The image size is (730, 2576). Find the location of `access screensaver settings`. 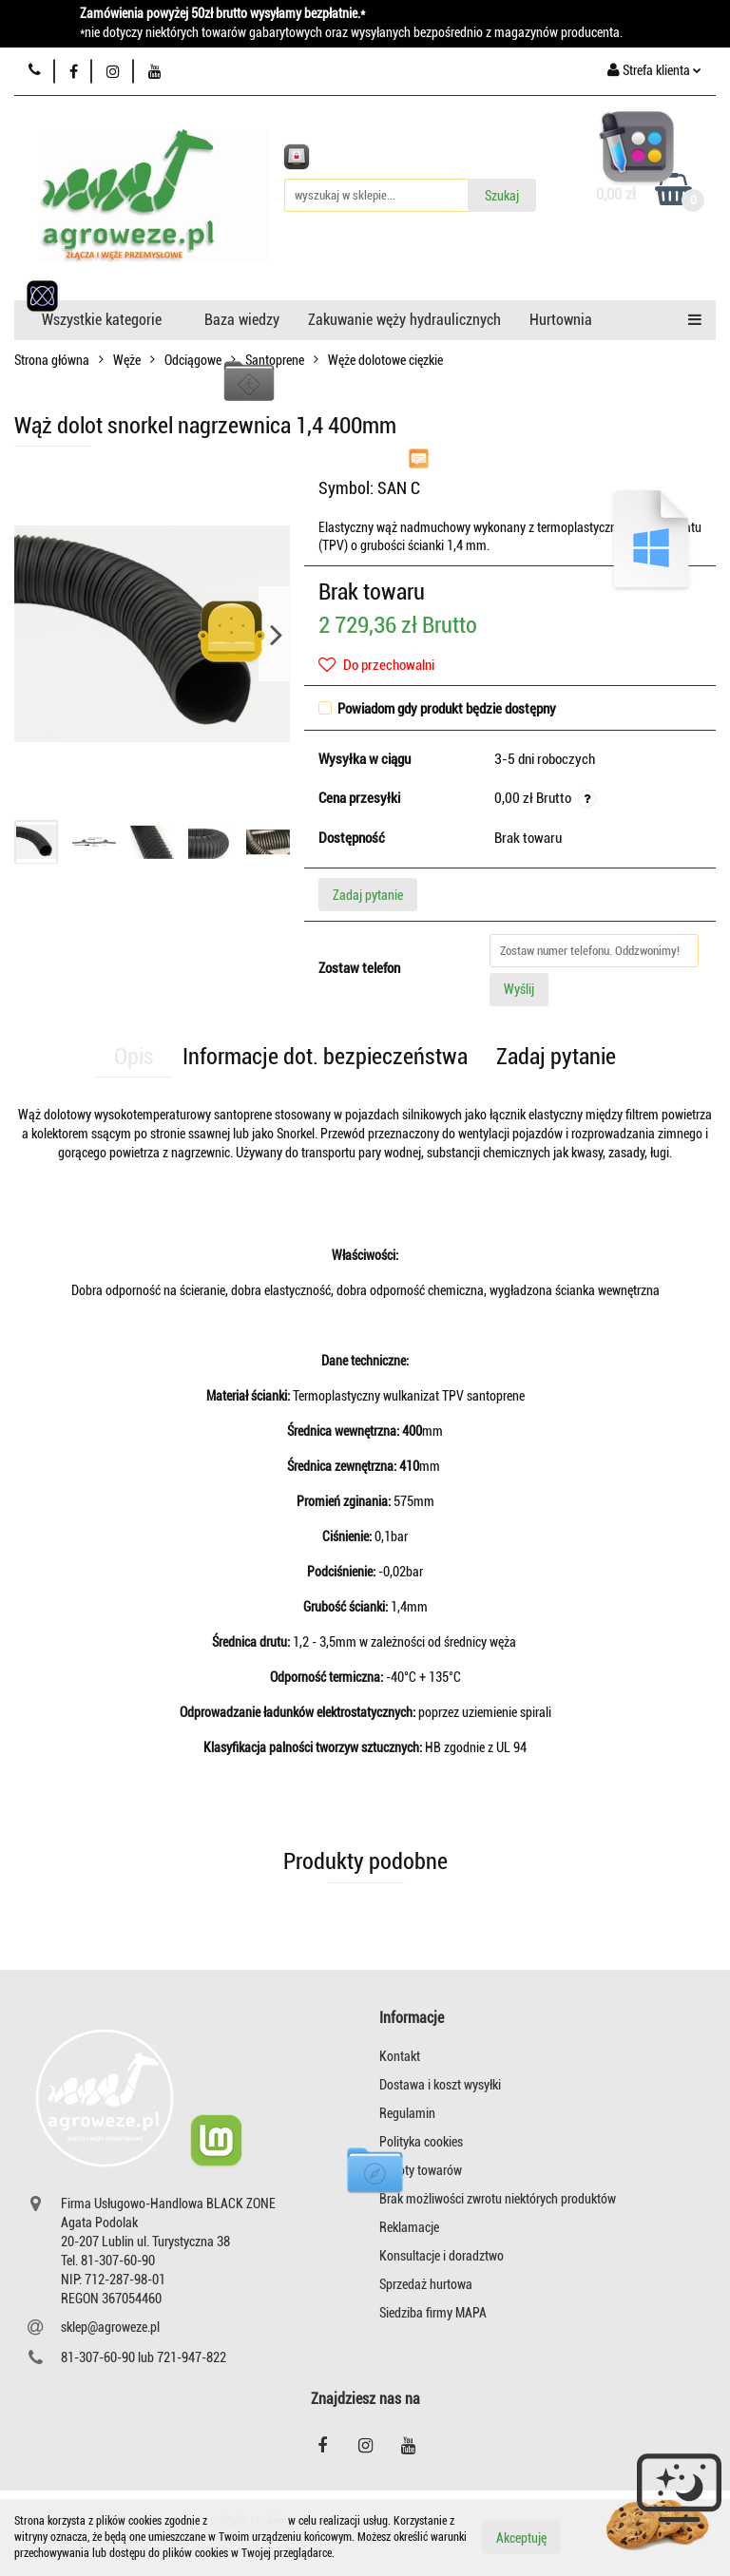

access screensaver settings is located at coordinates (679, 2485).